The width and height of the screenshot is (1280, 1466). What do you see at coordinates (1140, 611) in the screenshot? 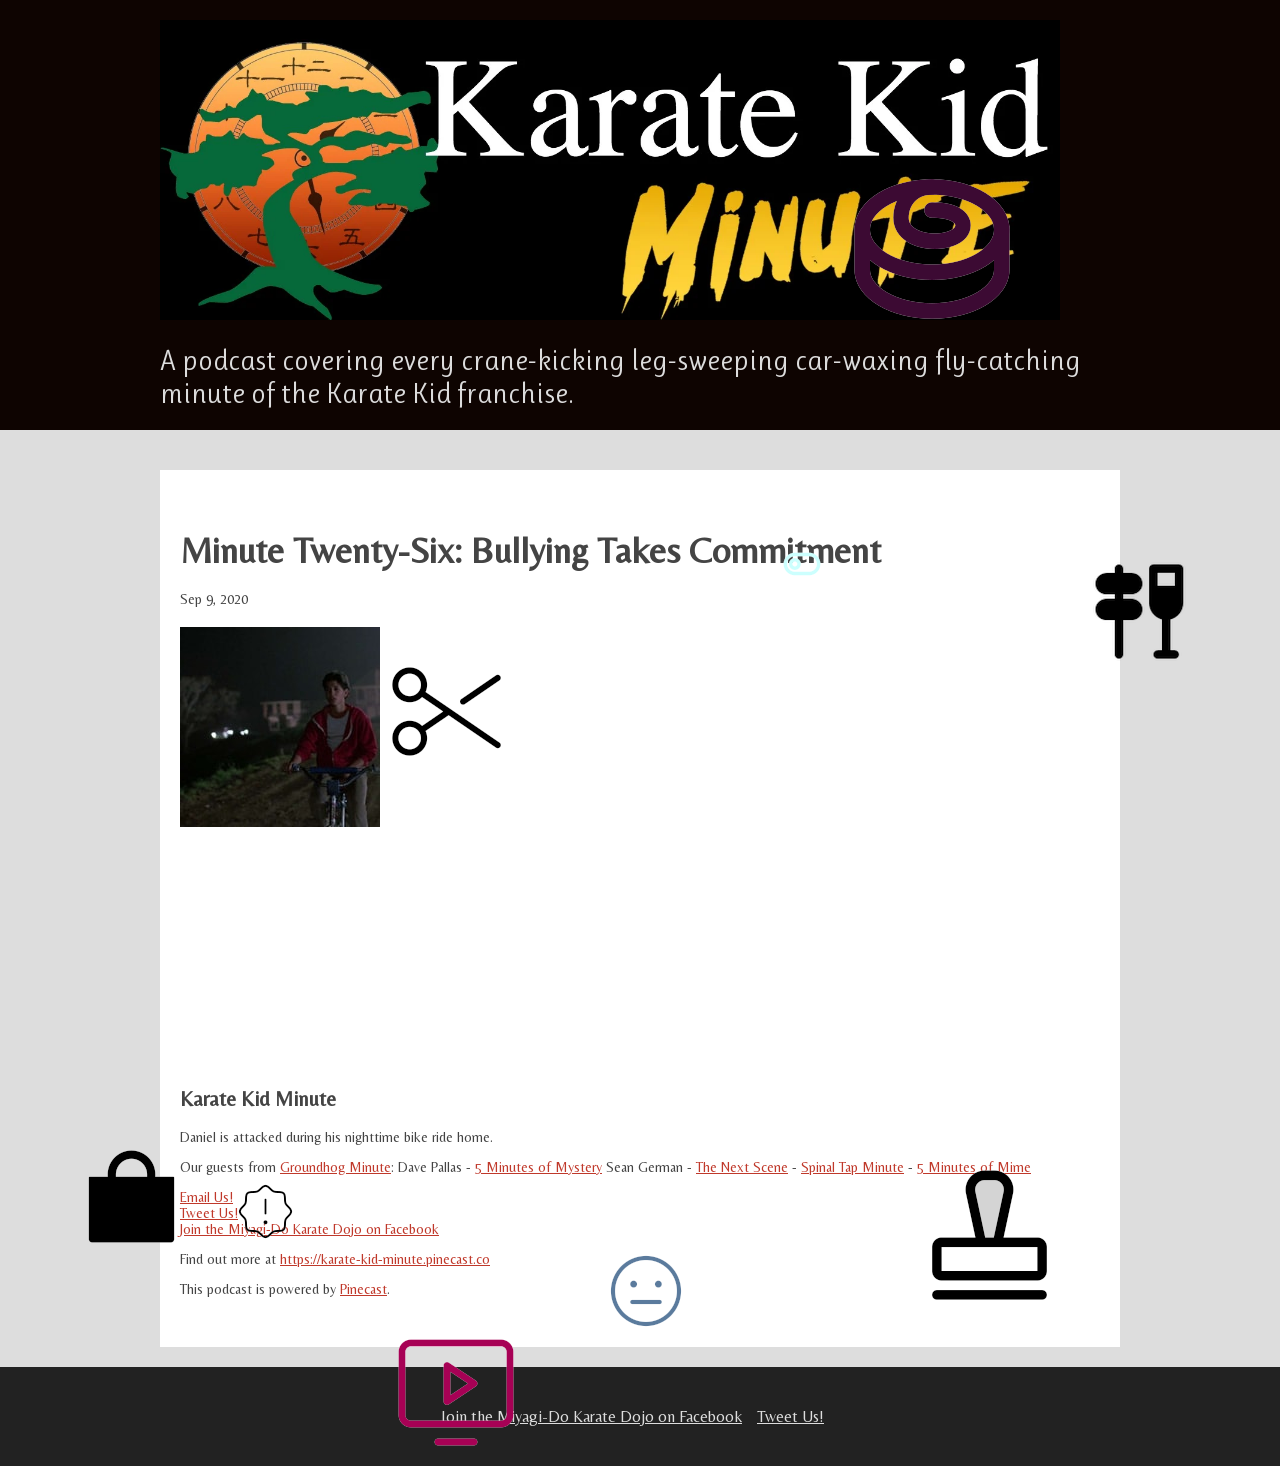
I see `find tapas restaurants nearby` at bounding box center [1140, 611].